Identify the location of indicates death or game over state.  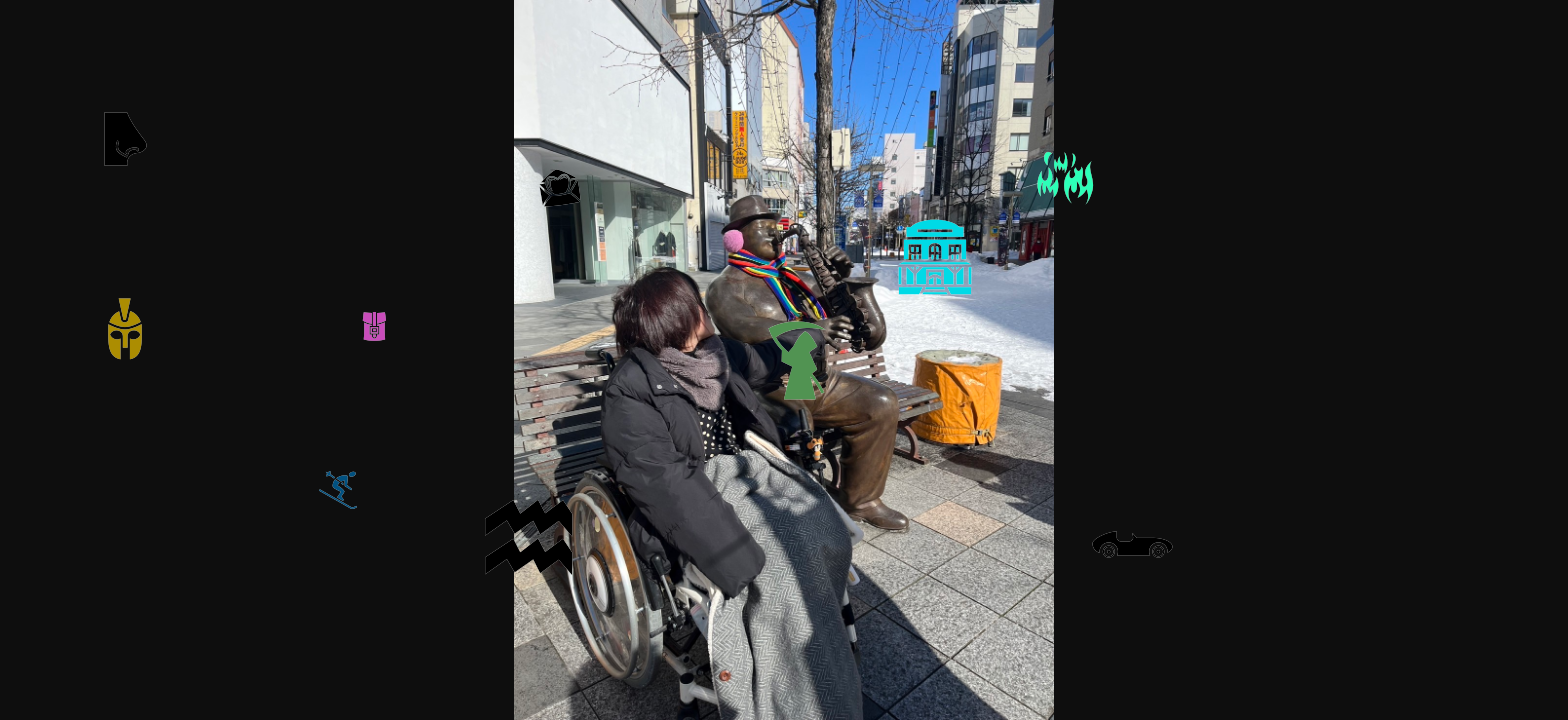
(798, 360).